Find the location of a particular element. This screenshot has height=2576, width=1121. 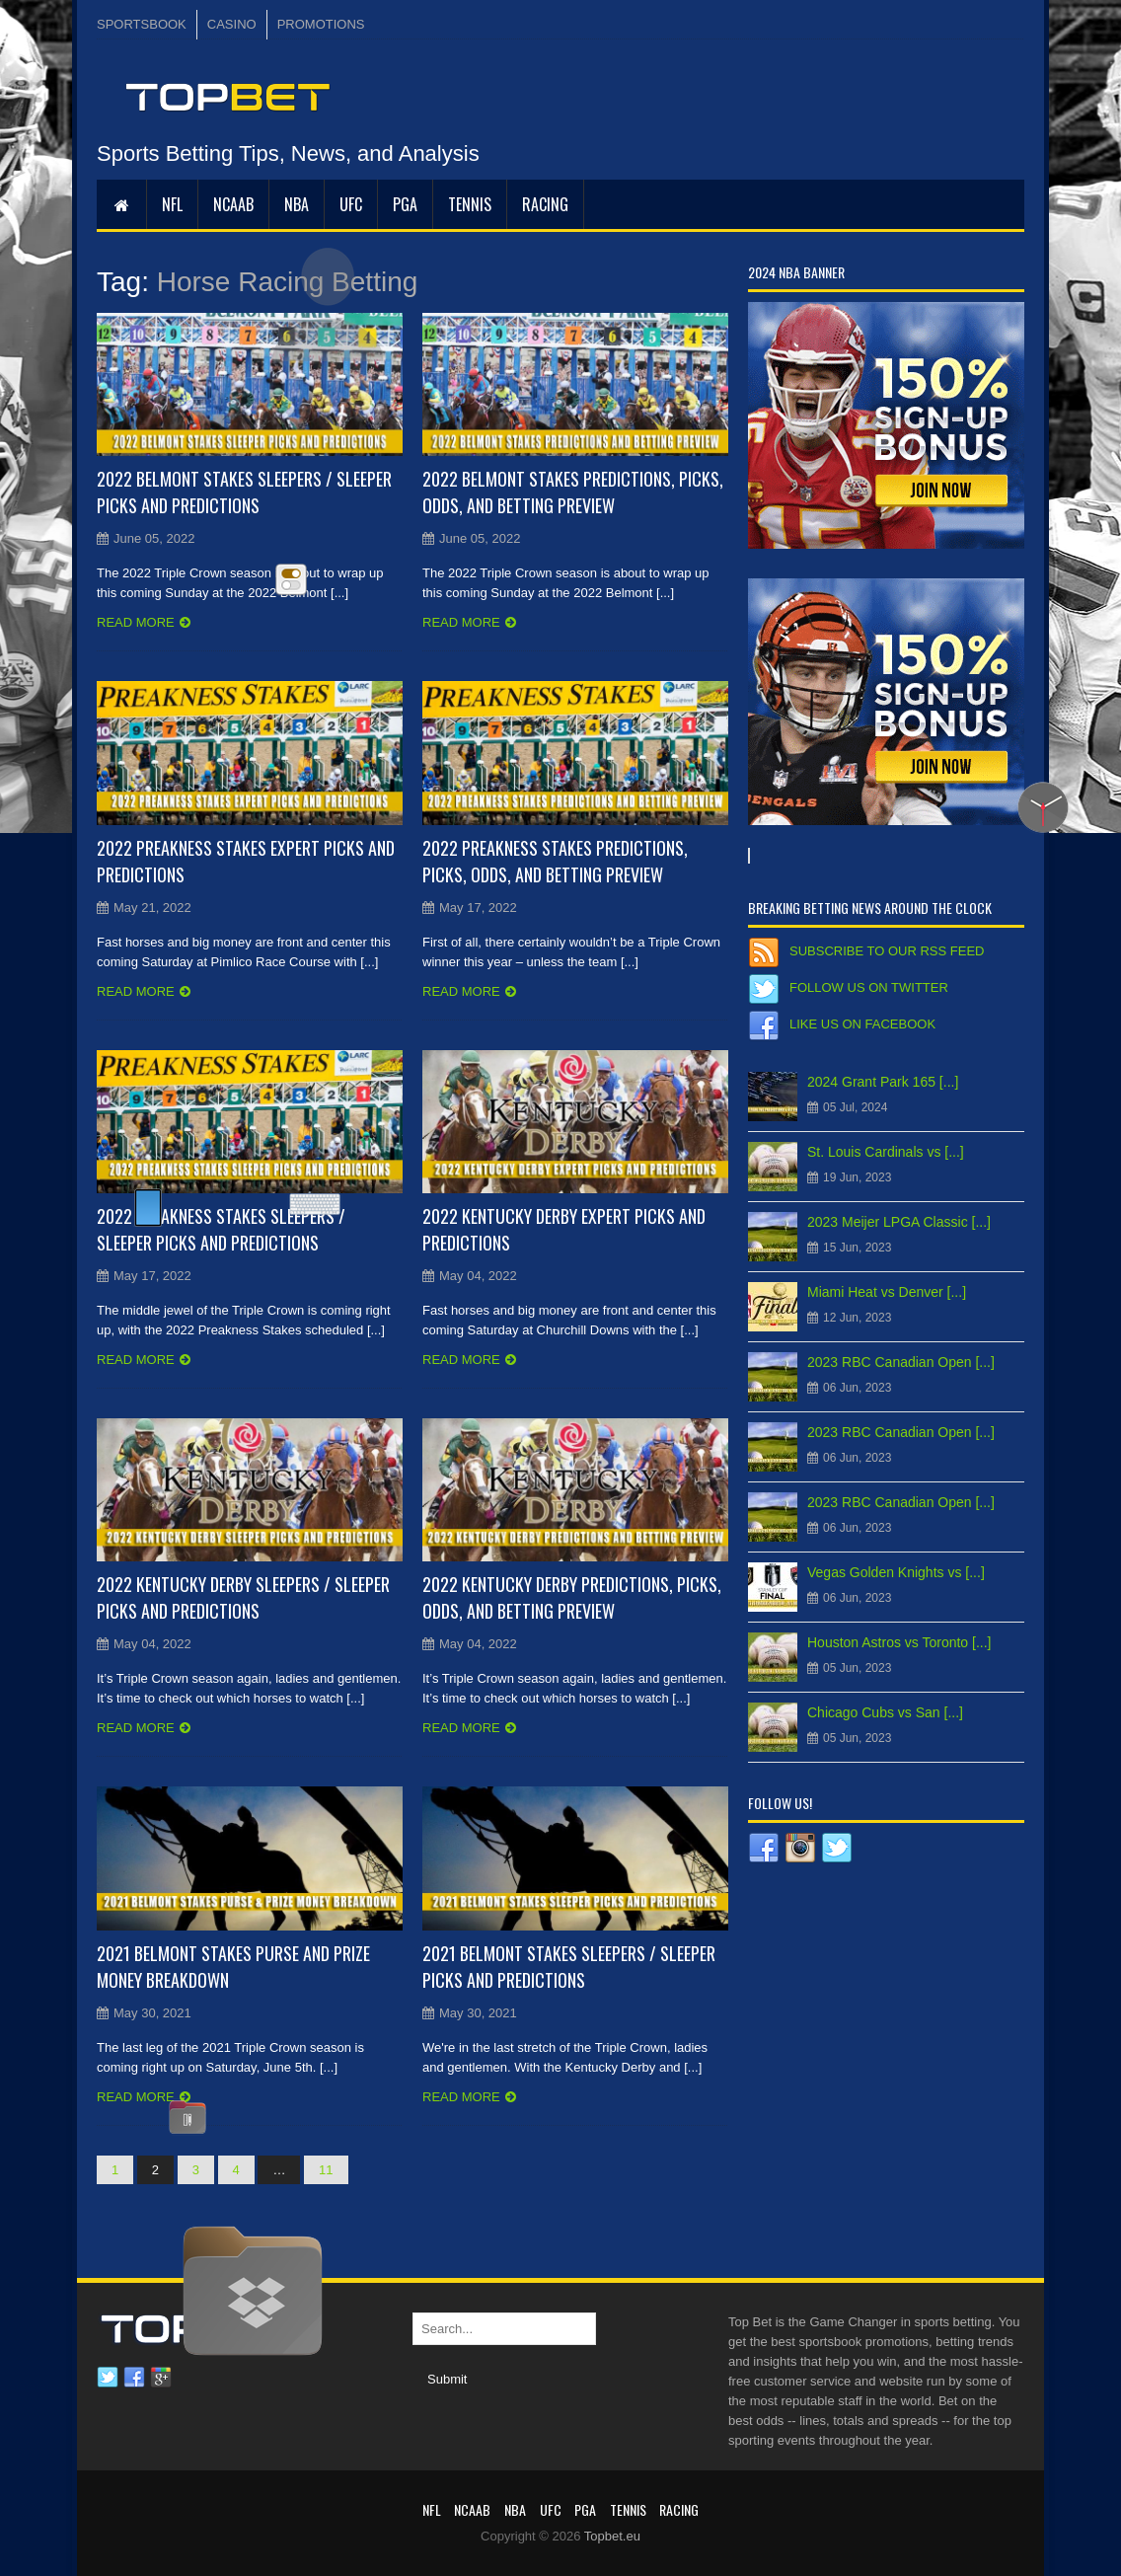

open the clock app is located at coordinates (1043, 807).